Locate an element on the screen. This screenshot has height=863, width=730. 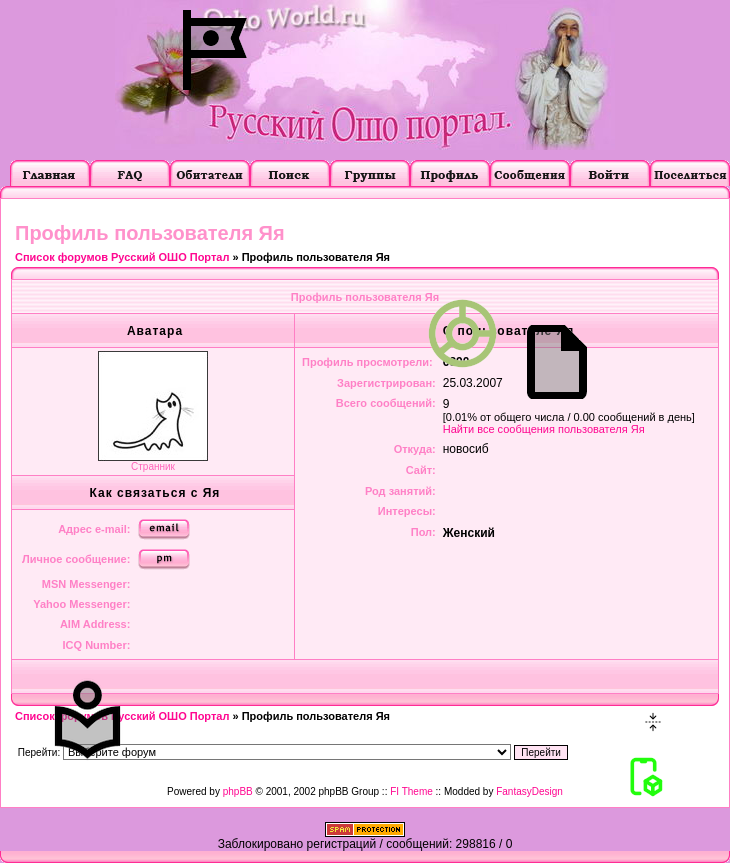
insert or attach a file is located at coordinates (557, 362).